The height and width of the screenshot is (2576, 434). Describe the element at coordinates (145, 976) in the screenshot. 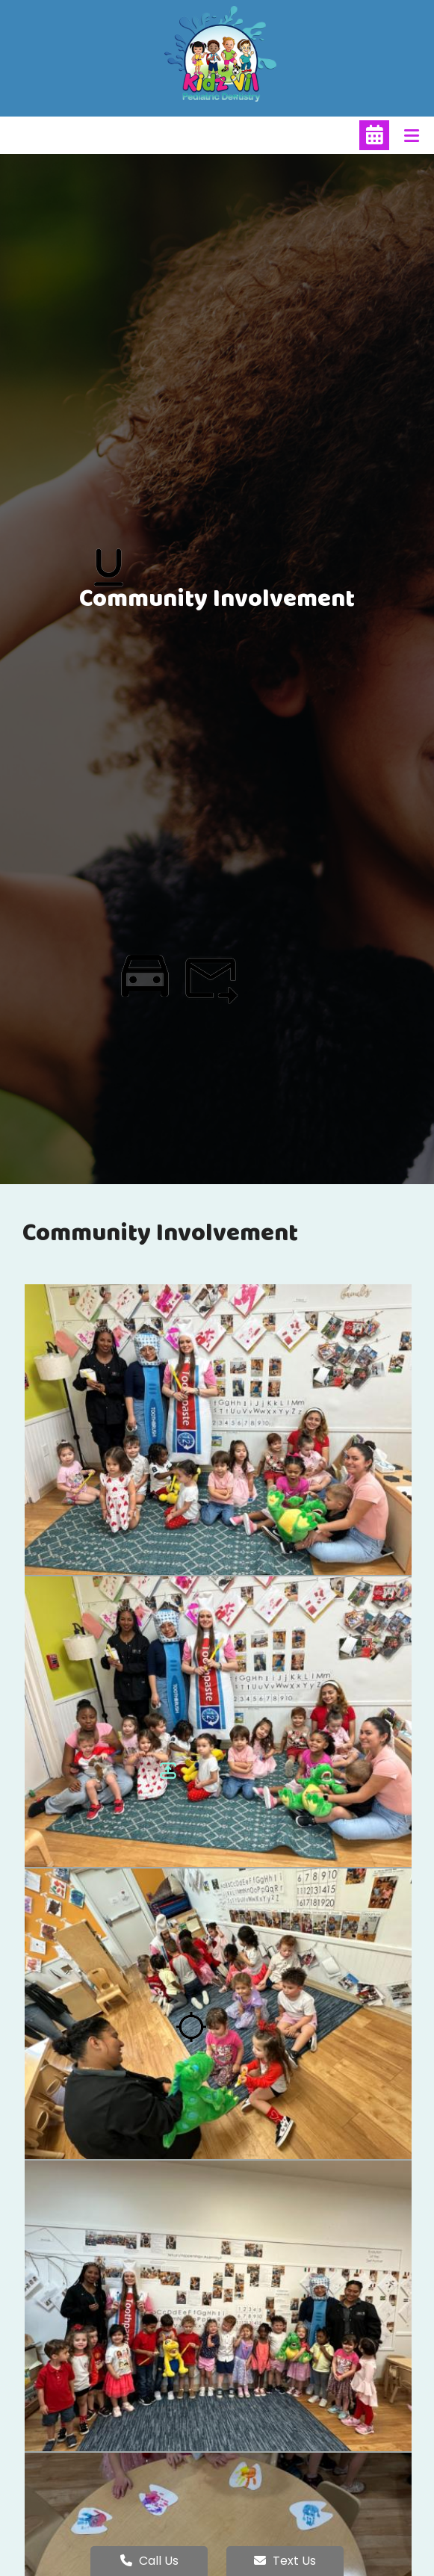

I see `view estimated time of arrival for your drive` at that location.